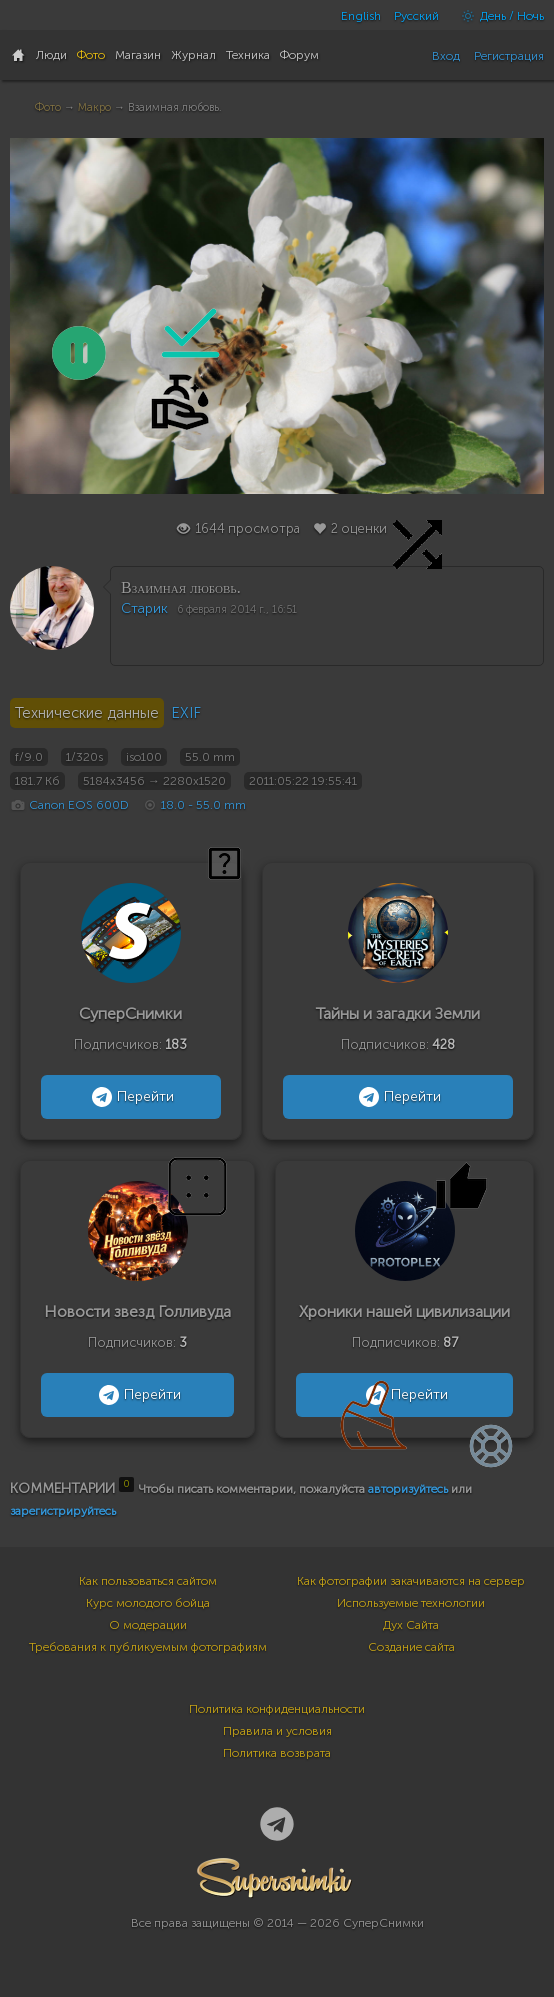 This screenshot has height=1997, width=554. What do you see at coordinates (461, 1187) in the screenshot?
I see `like or upvote this content` at bounding box center [461, 1187].